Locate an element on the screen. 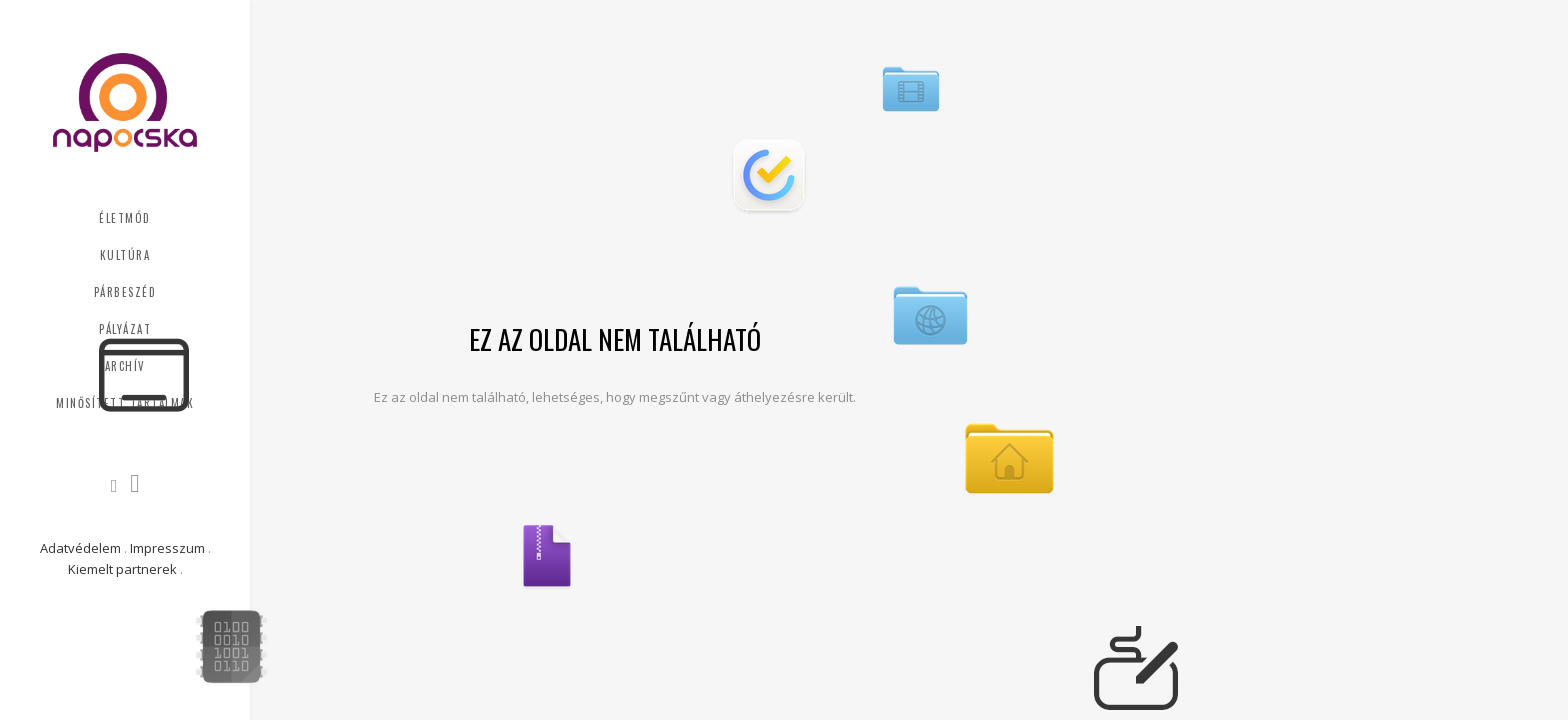  a compressed bzip archive file is located at coordinates (547, 557).